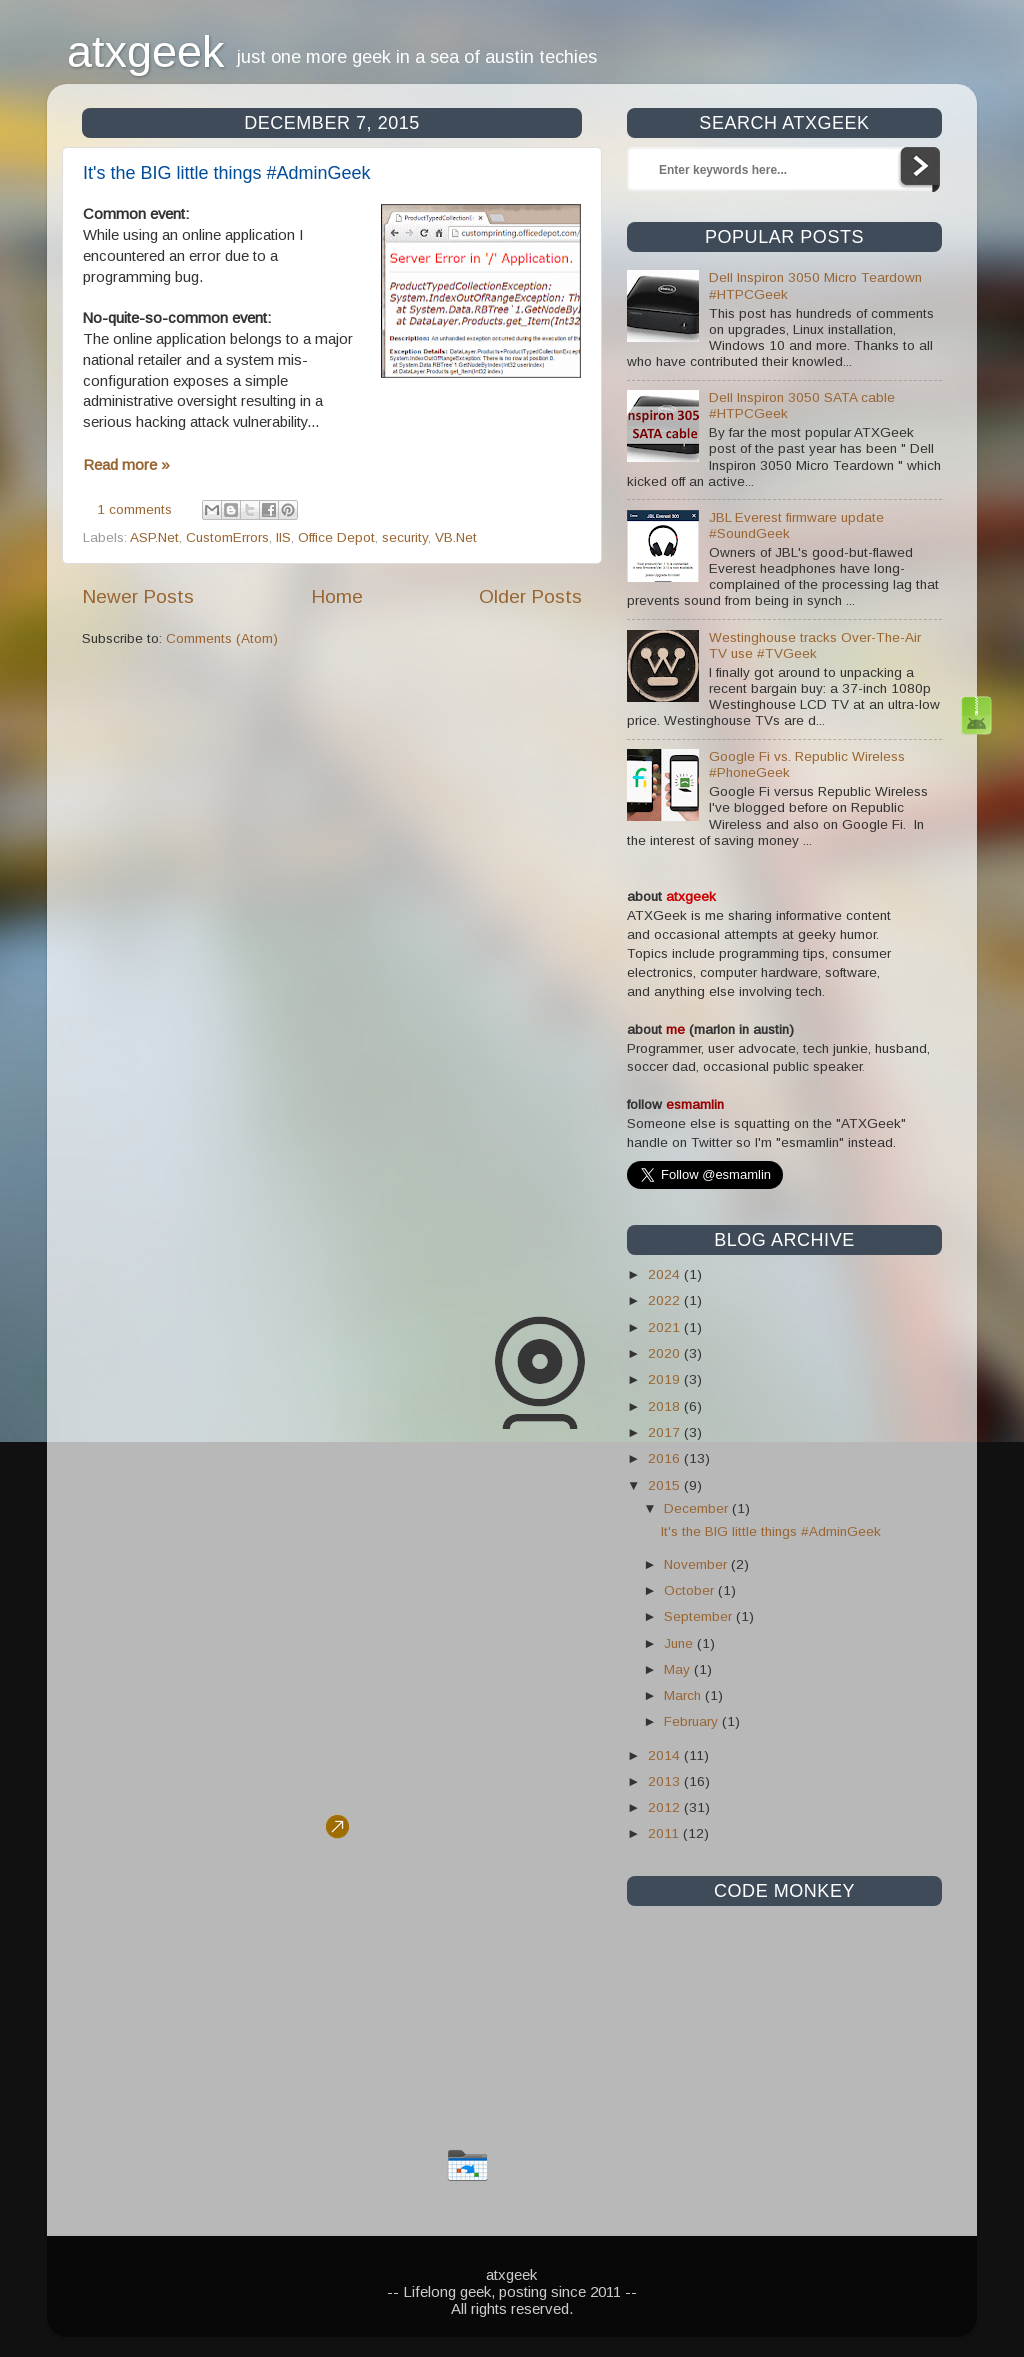  I want to click on indicates a symbolic link or shortcut to another file, so click(337, 1826).